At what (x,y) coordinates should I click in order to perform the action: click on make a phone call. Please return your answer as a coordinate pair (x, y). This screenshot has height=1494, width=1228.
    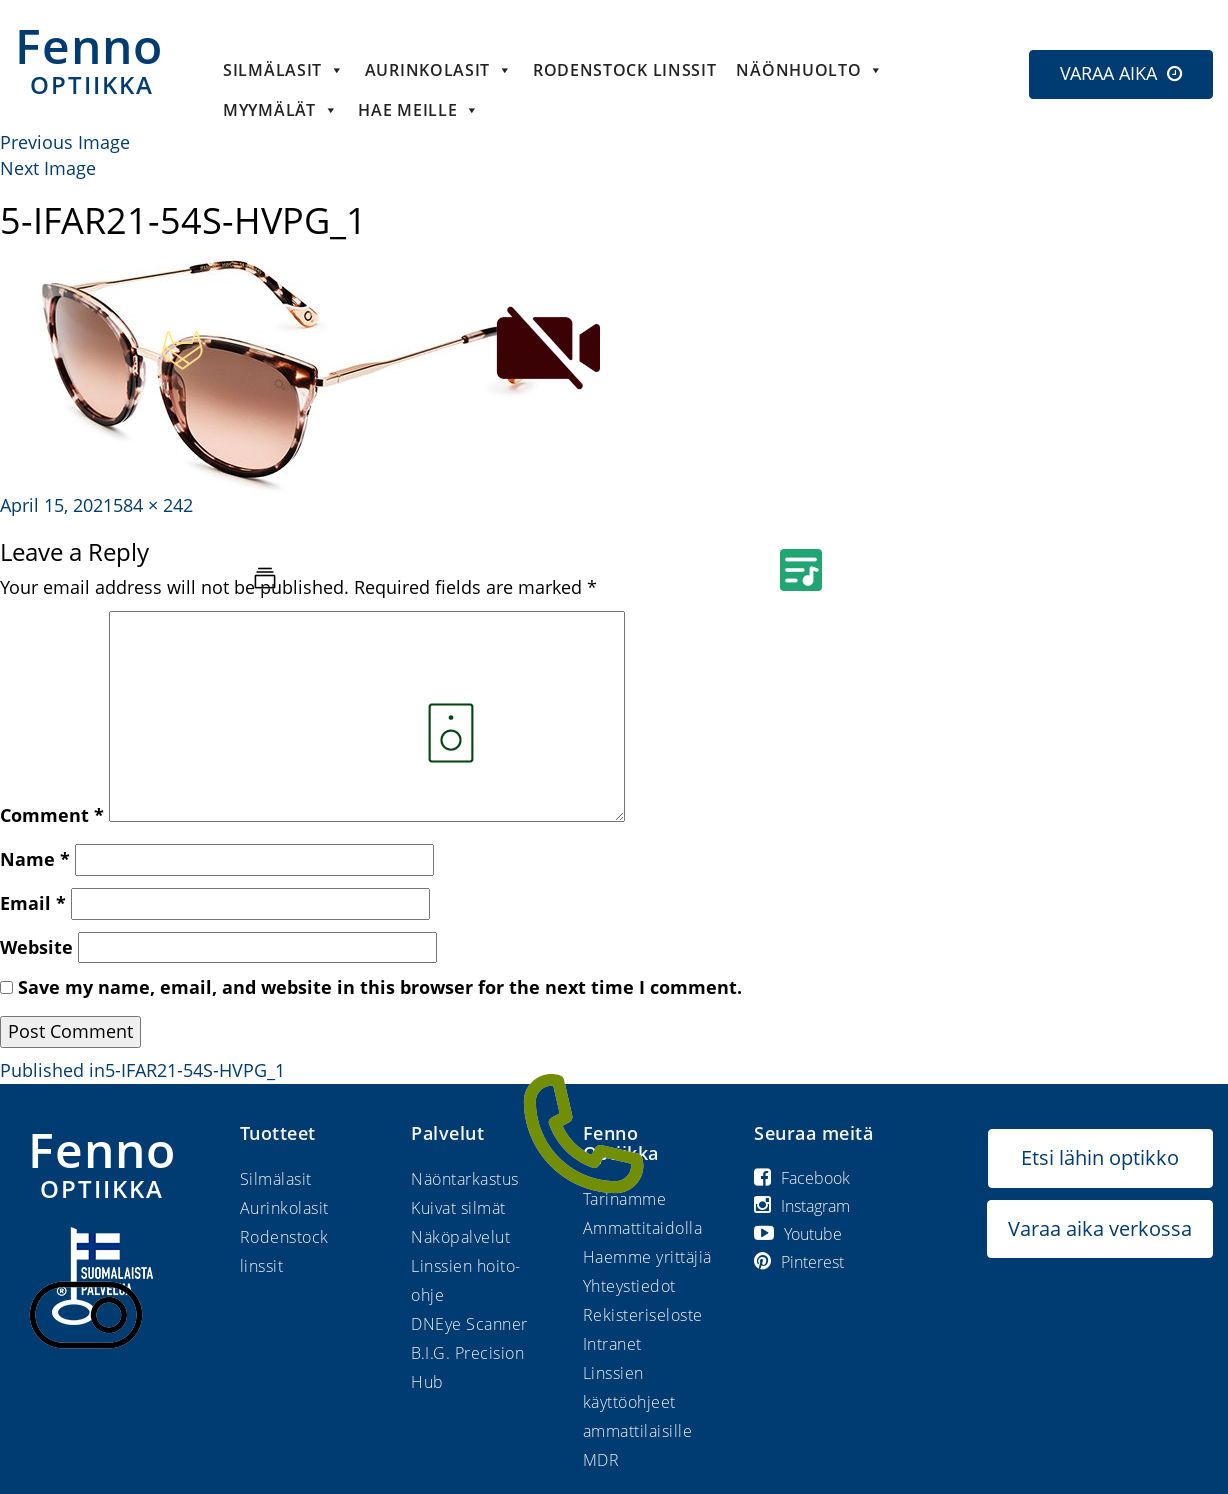
    Looking at the image, I should click on (583, 1133).